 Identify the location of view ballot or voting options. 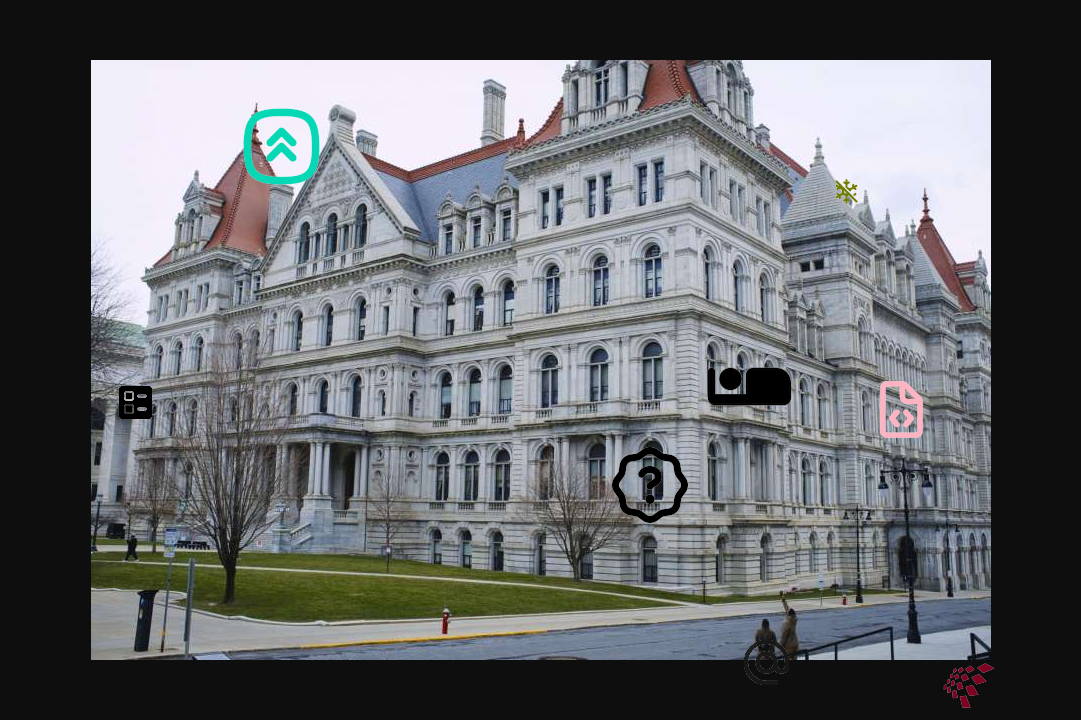
(135, 402).